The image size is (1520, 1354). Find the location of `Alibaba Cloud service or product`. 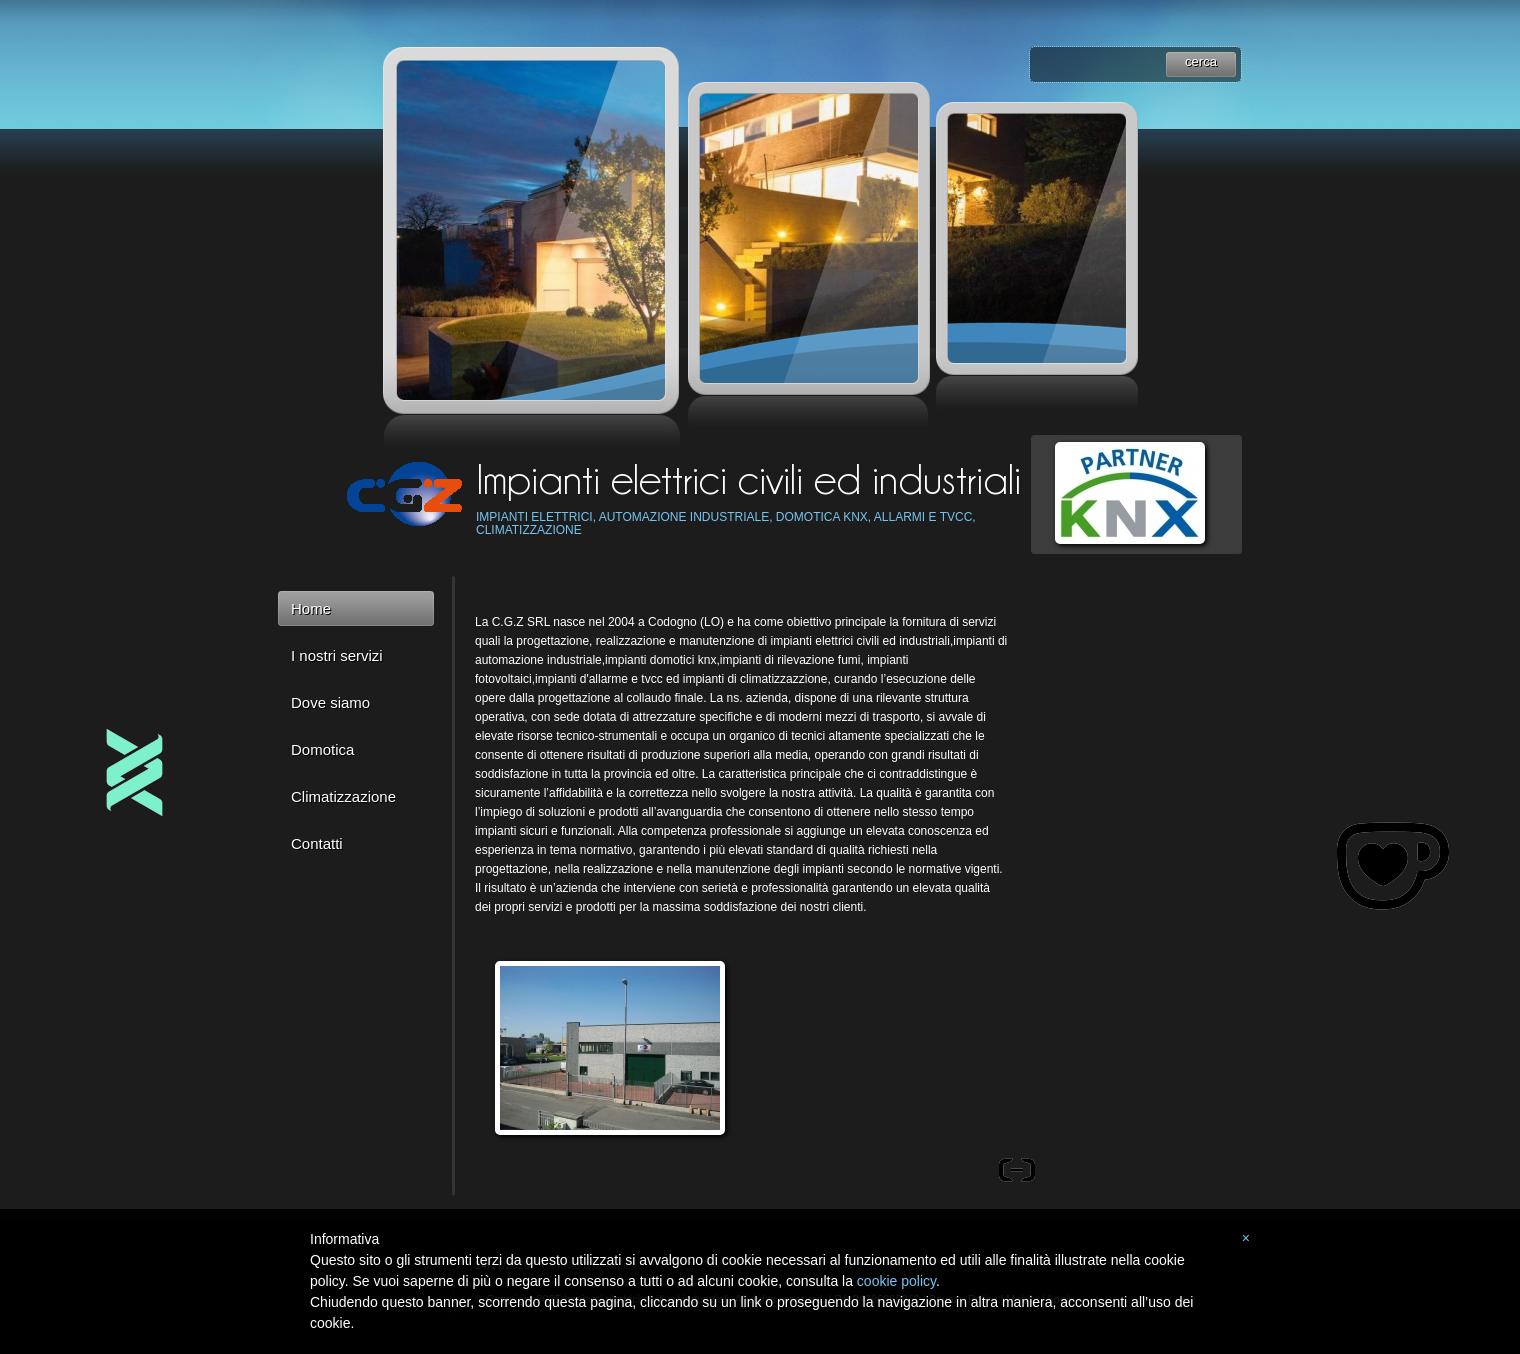

Alibaba Cloud service or product is located at coordinates (1017, 1170).